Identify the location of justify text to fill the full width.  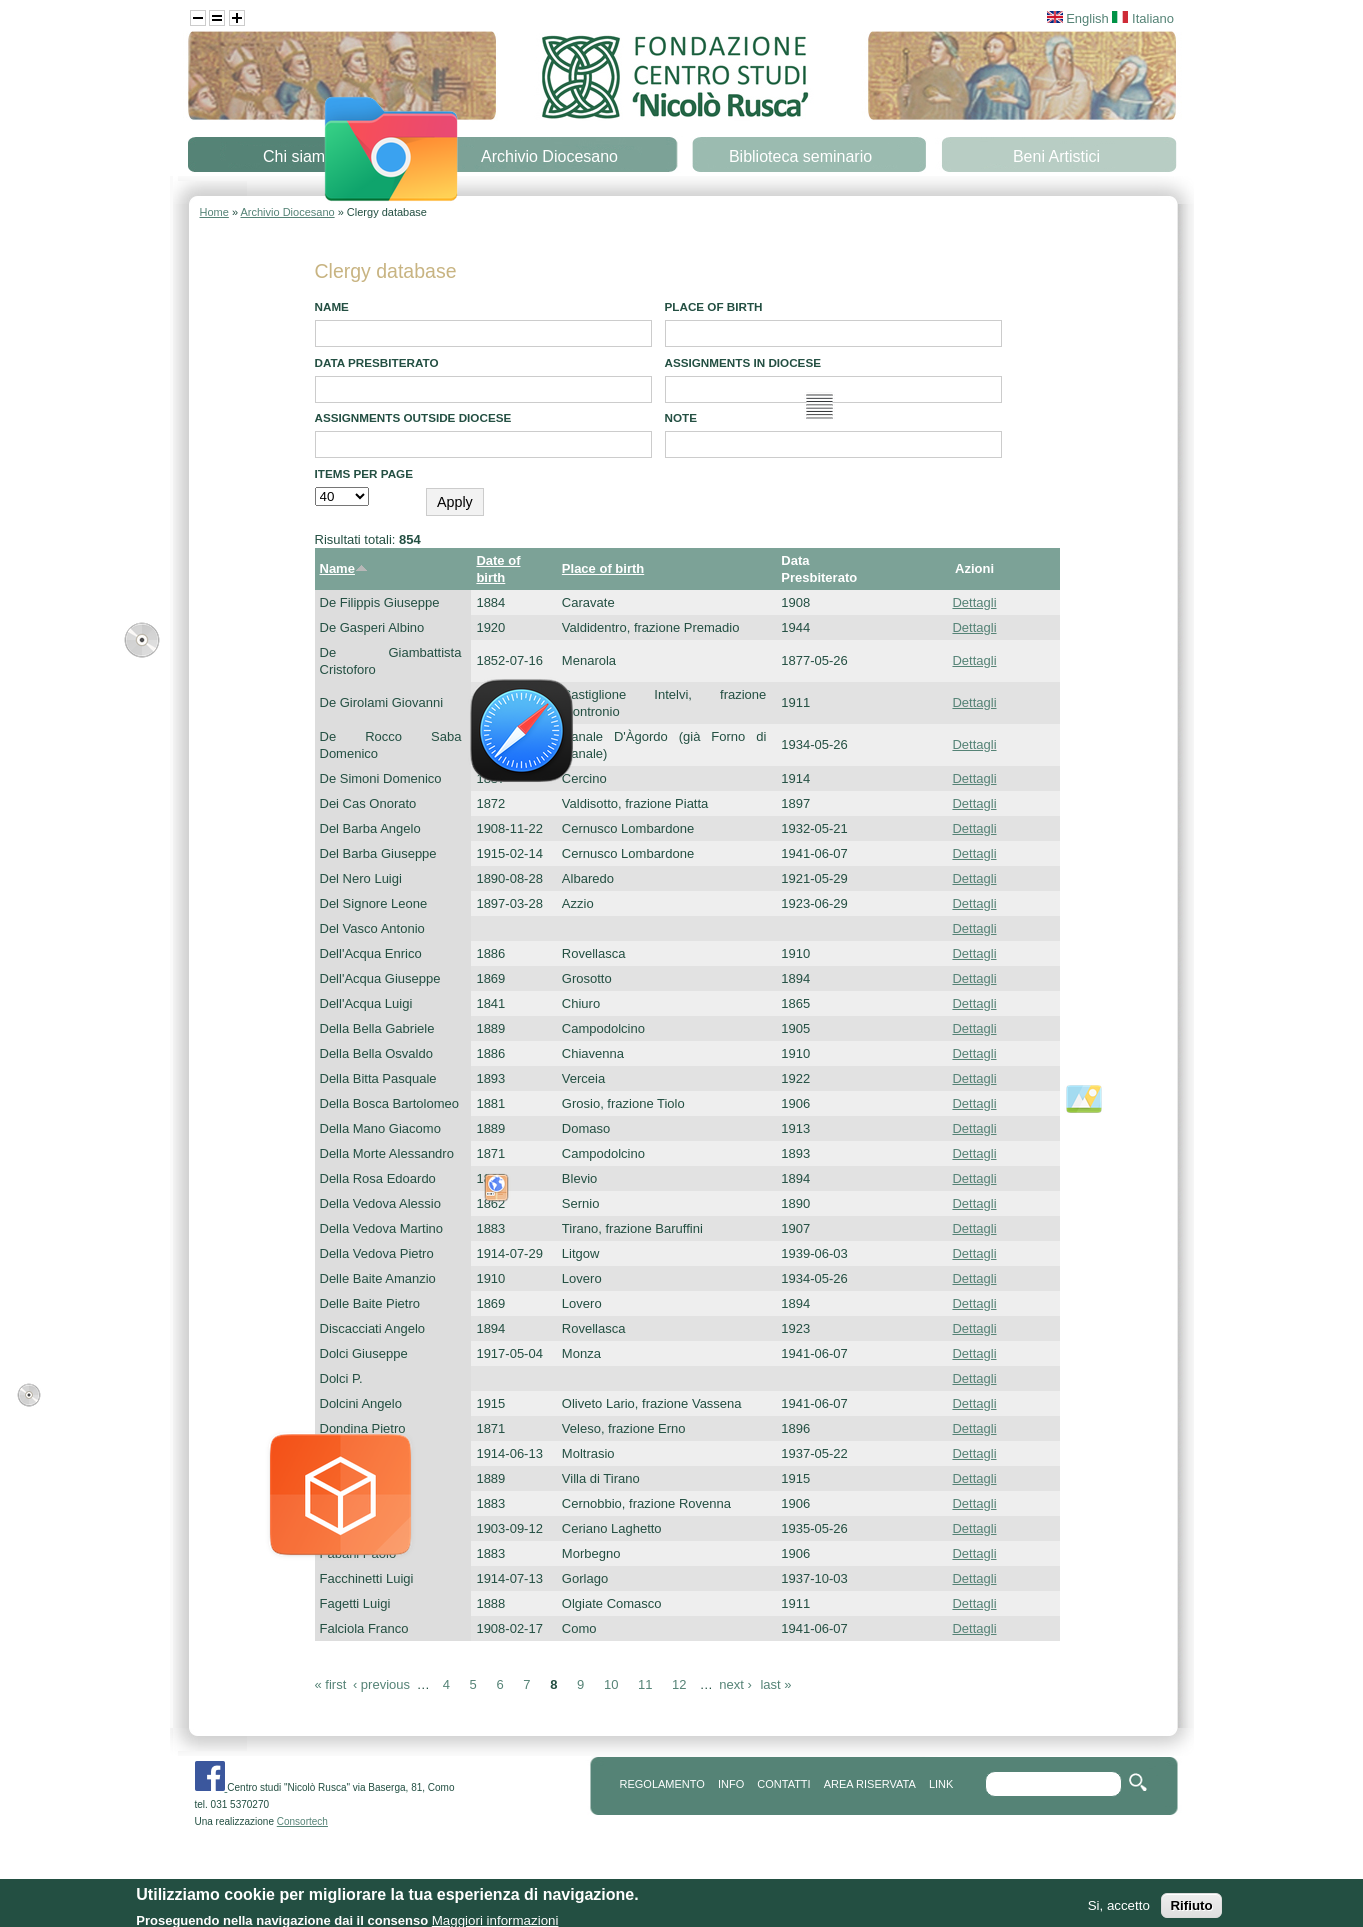
(819, 406).